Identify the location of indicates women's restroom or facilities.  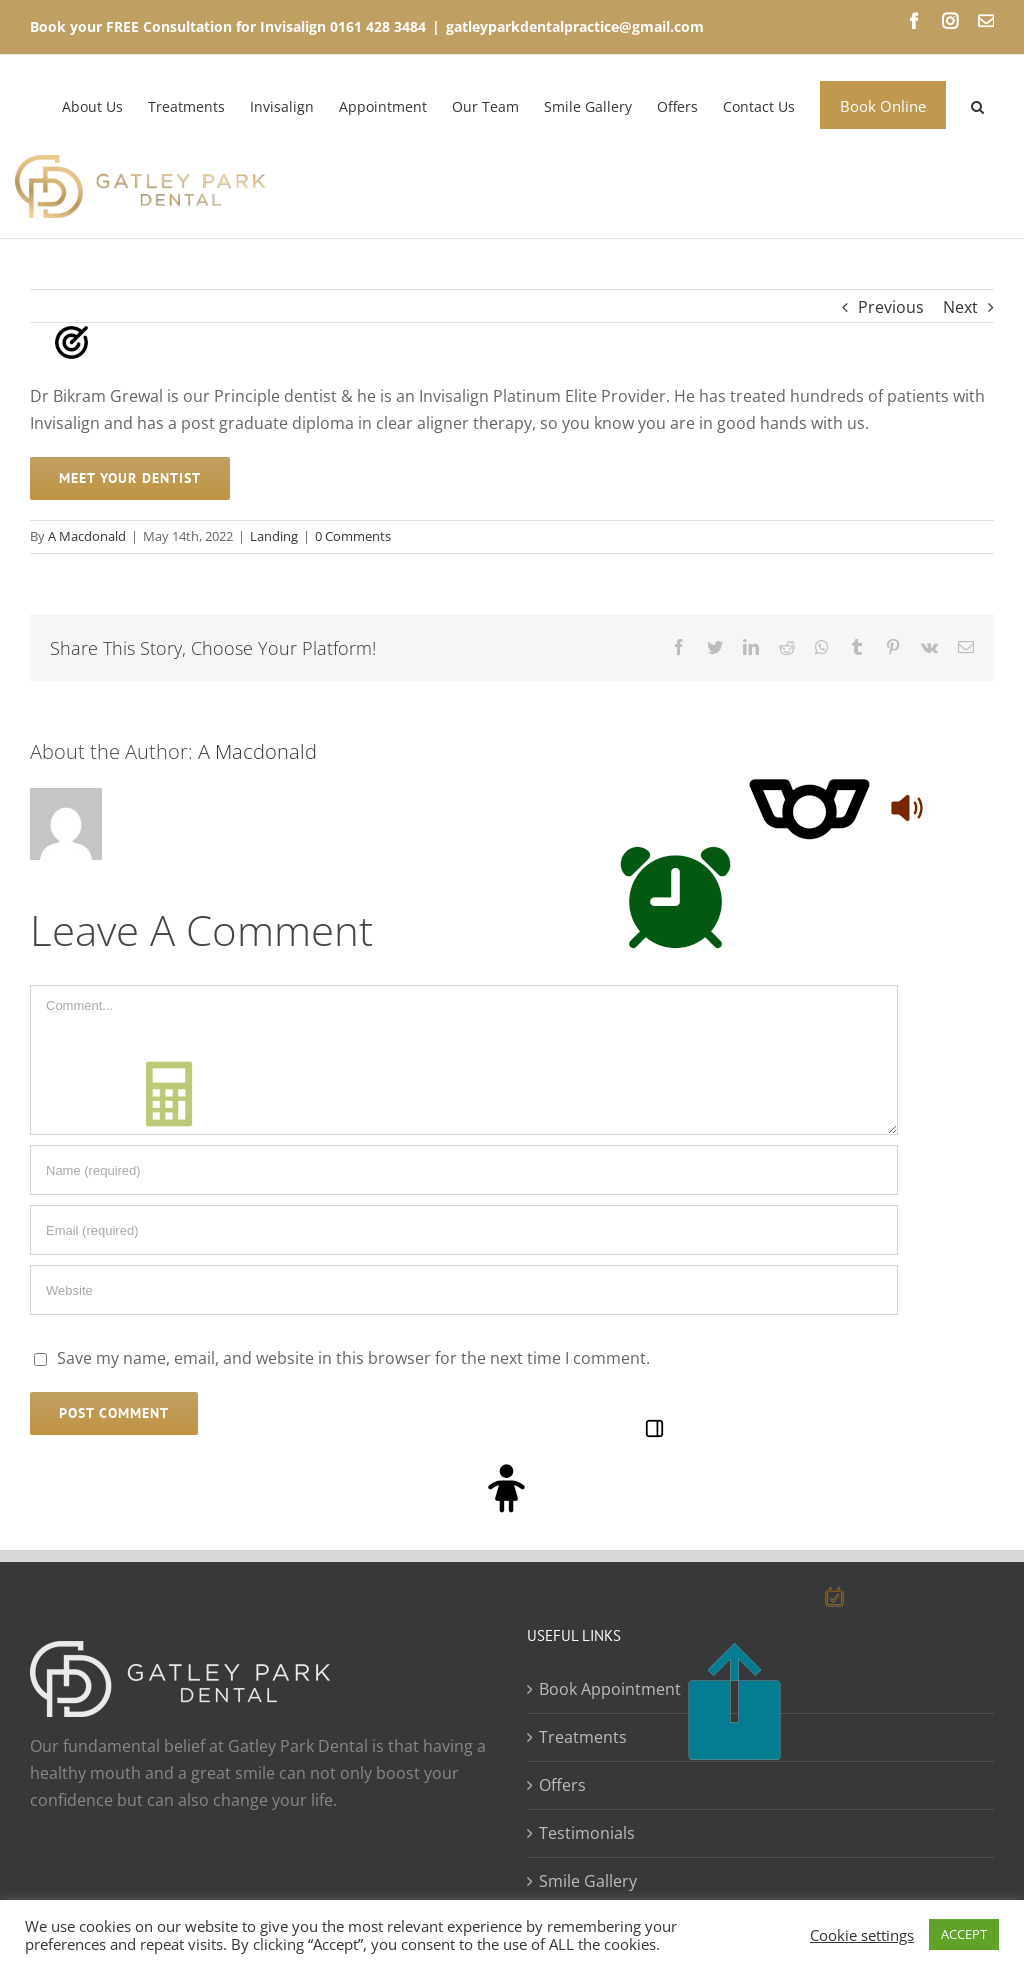
(506, 1489).